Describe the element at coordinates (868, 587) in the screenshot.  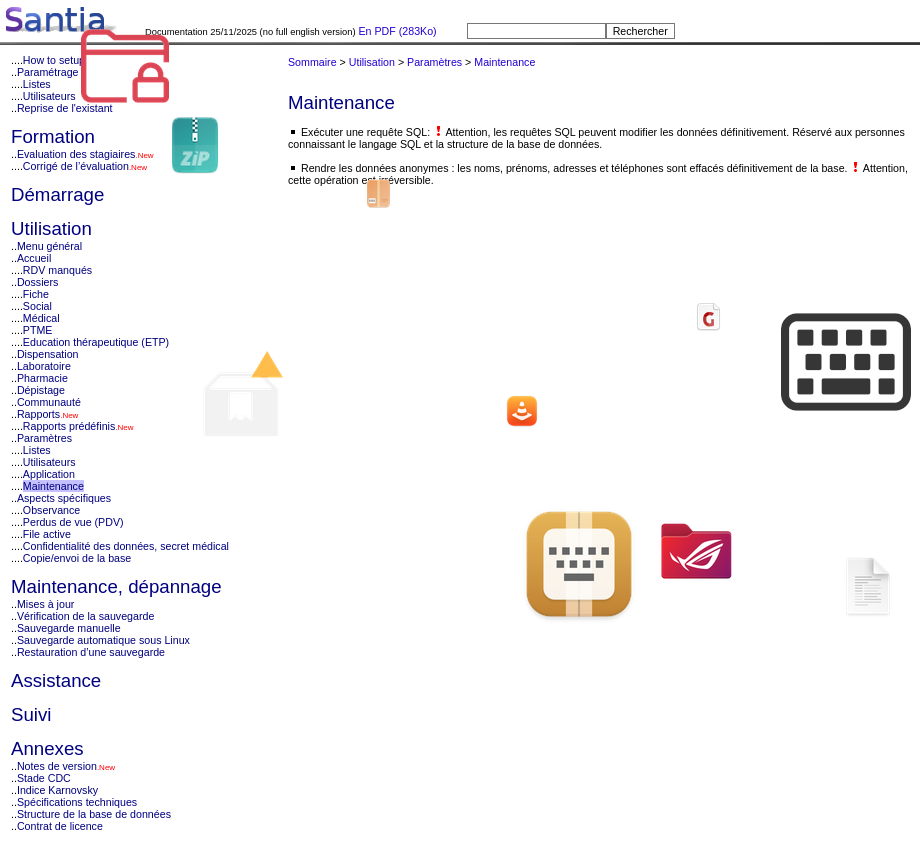
I see `a plain text file` at that location.